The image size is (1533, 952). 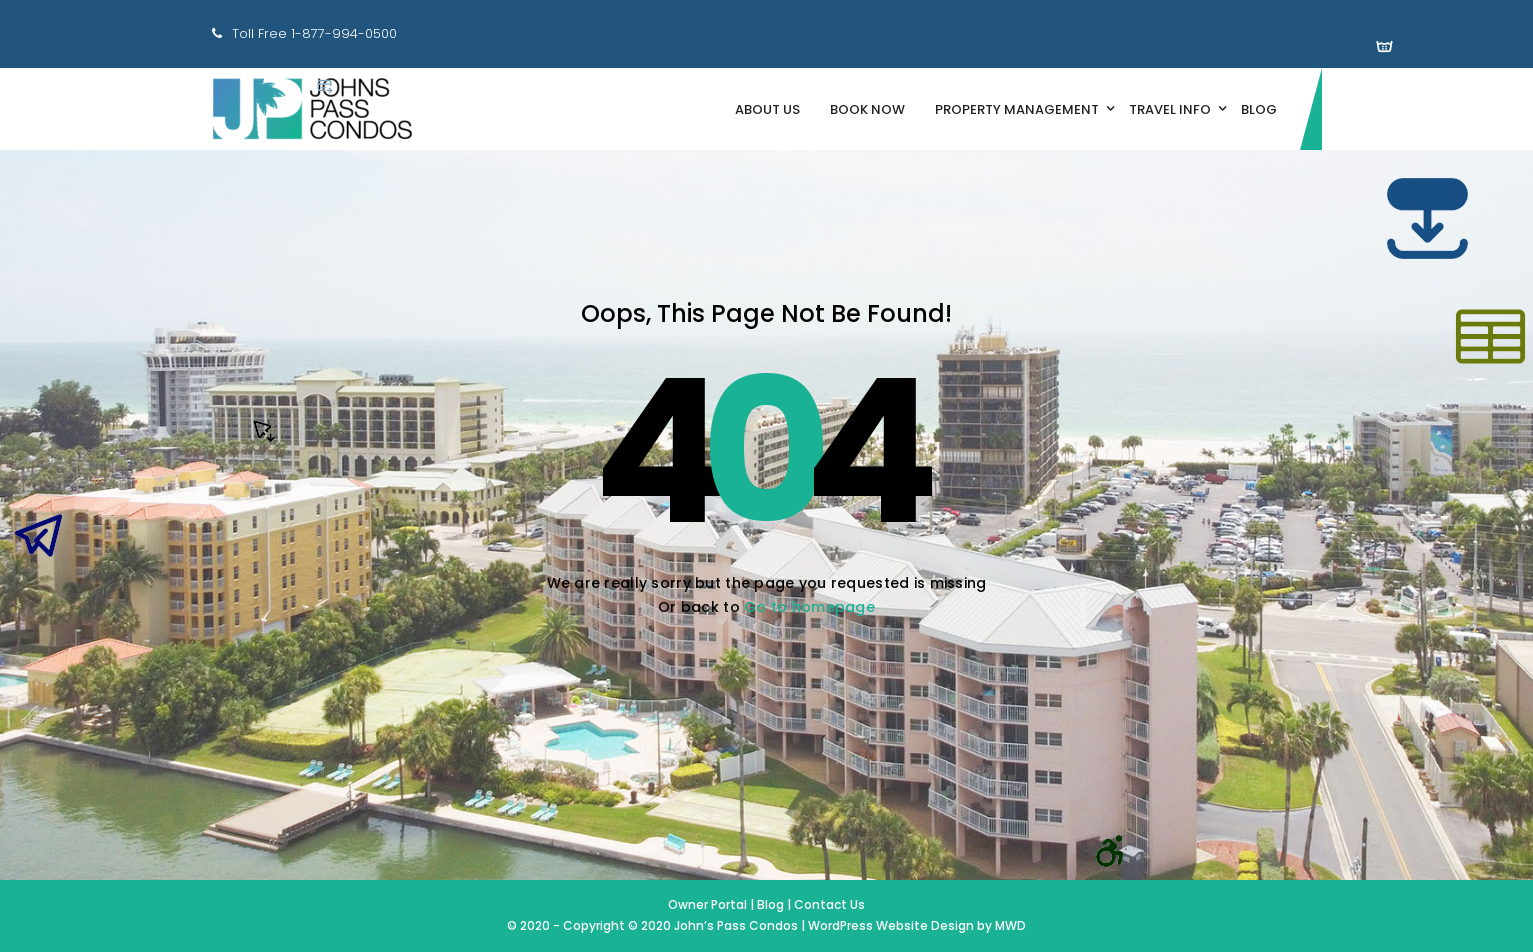 What do you see at coordinates (1490, 336) in the screenshot?
I see `view data in table format` at bounding box center [1490, 336].